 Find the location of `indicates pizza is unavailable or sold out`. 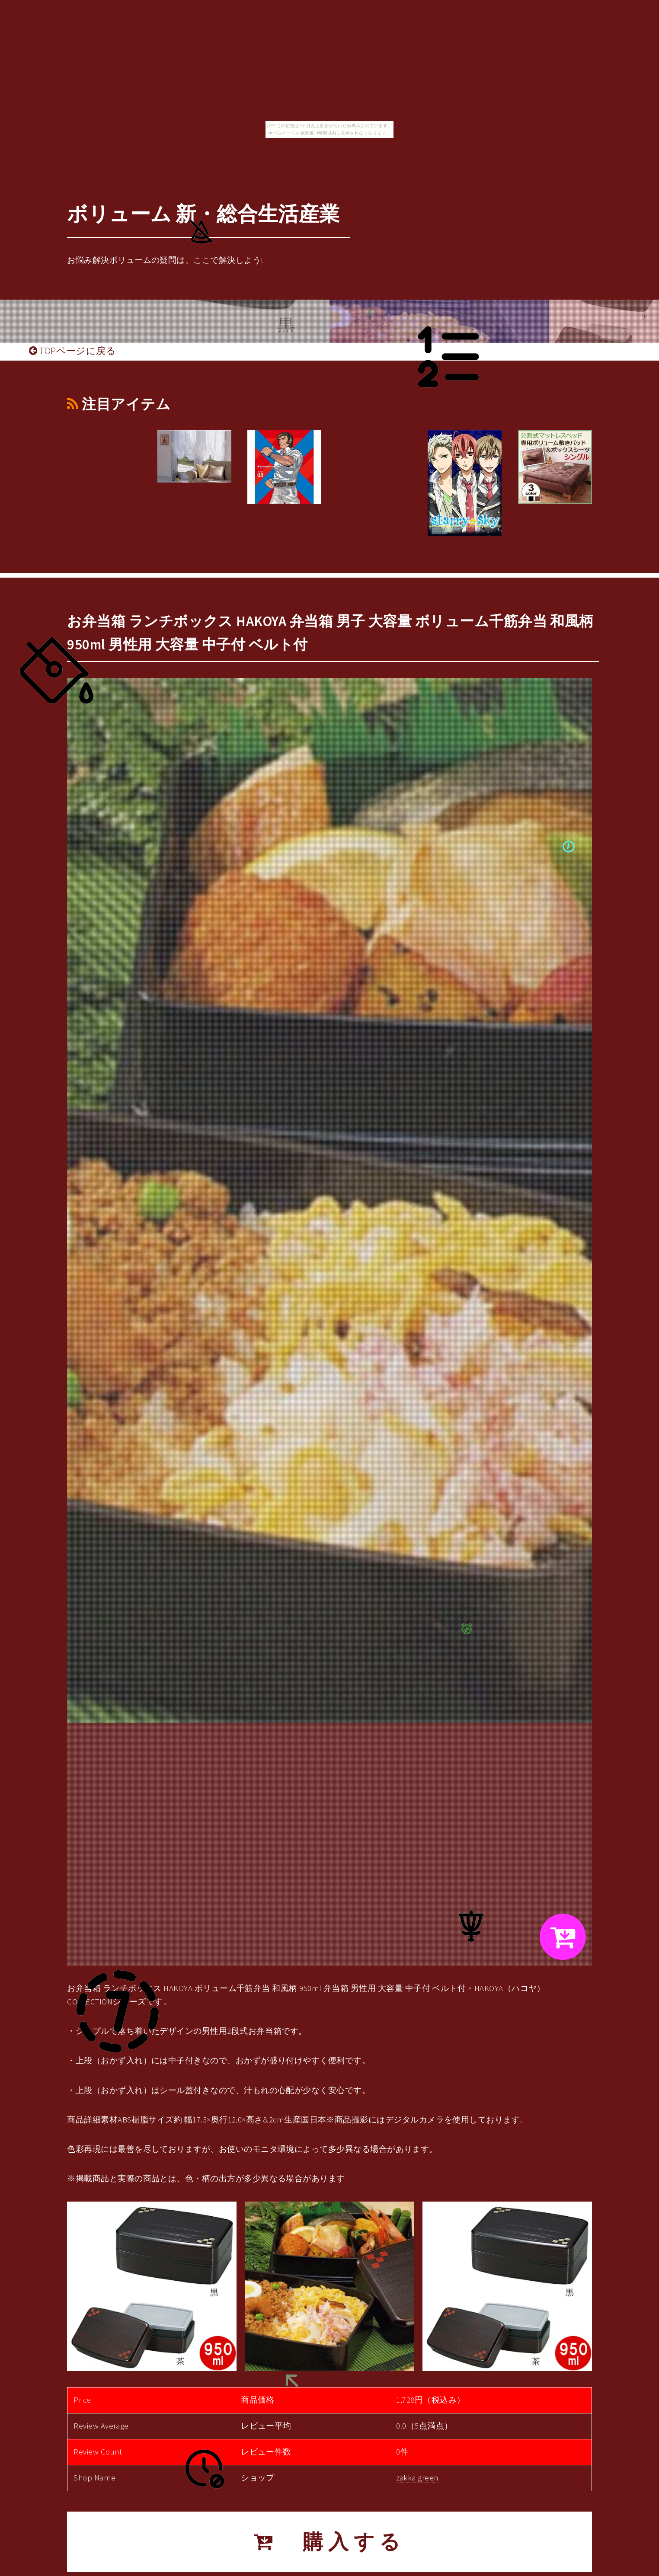

indicates pizza is unavailable or sold out is located at coordinates (201, 231).